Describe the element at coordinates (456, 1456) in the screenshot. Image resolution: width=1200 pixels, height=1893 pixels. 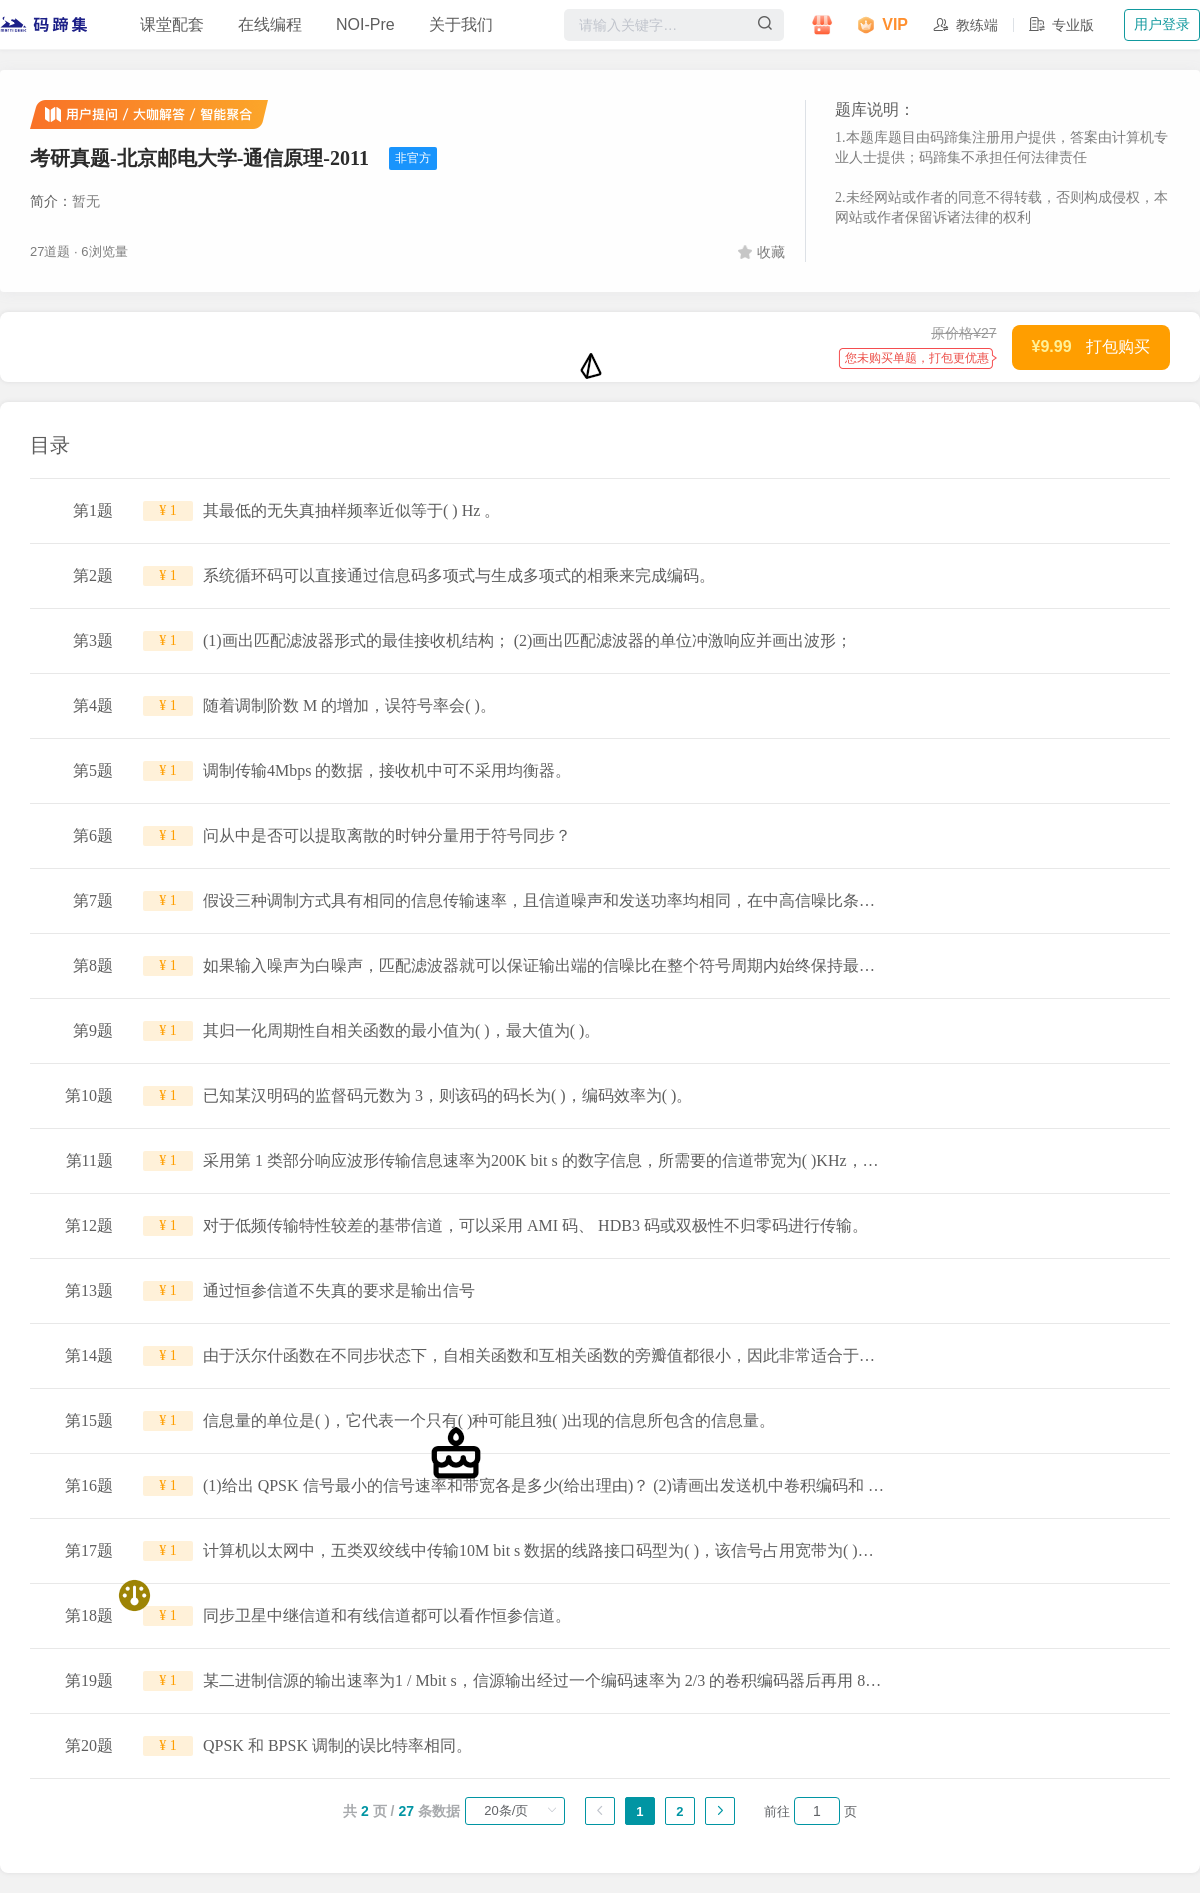
I see `view birthday or celebration reminders` at that location.